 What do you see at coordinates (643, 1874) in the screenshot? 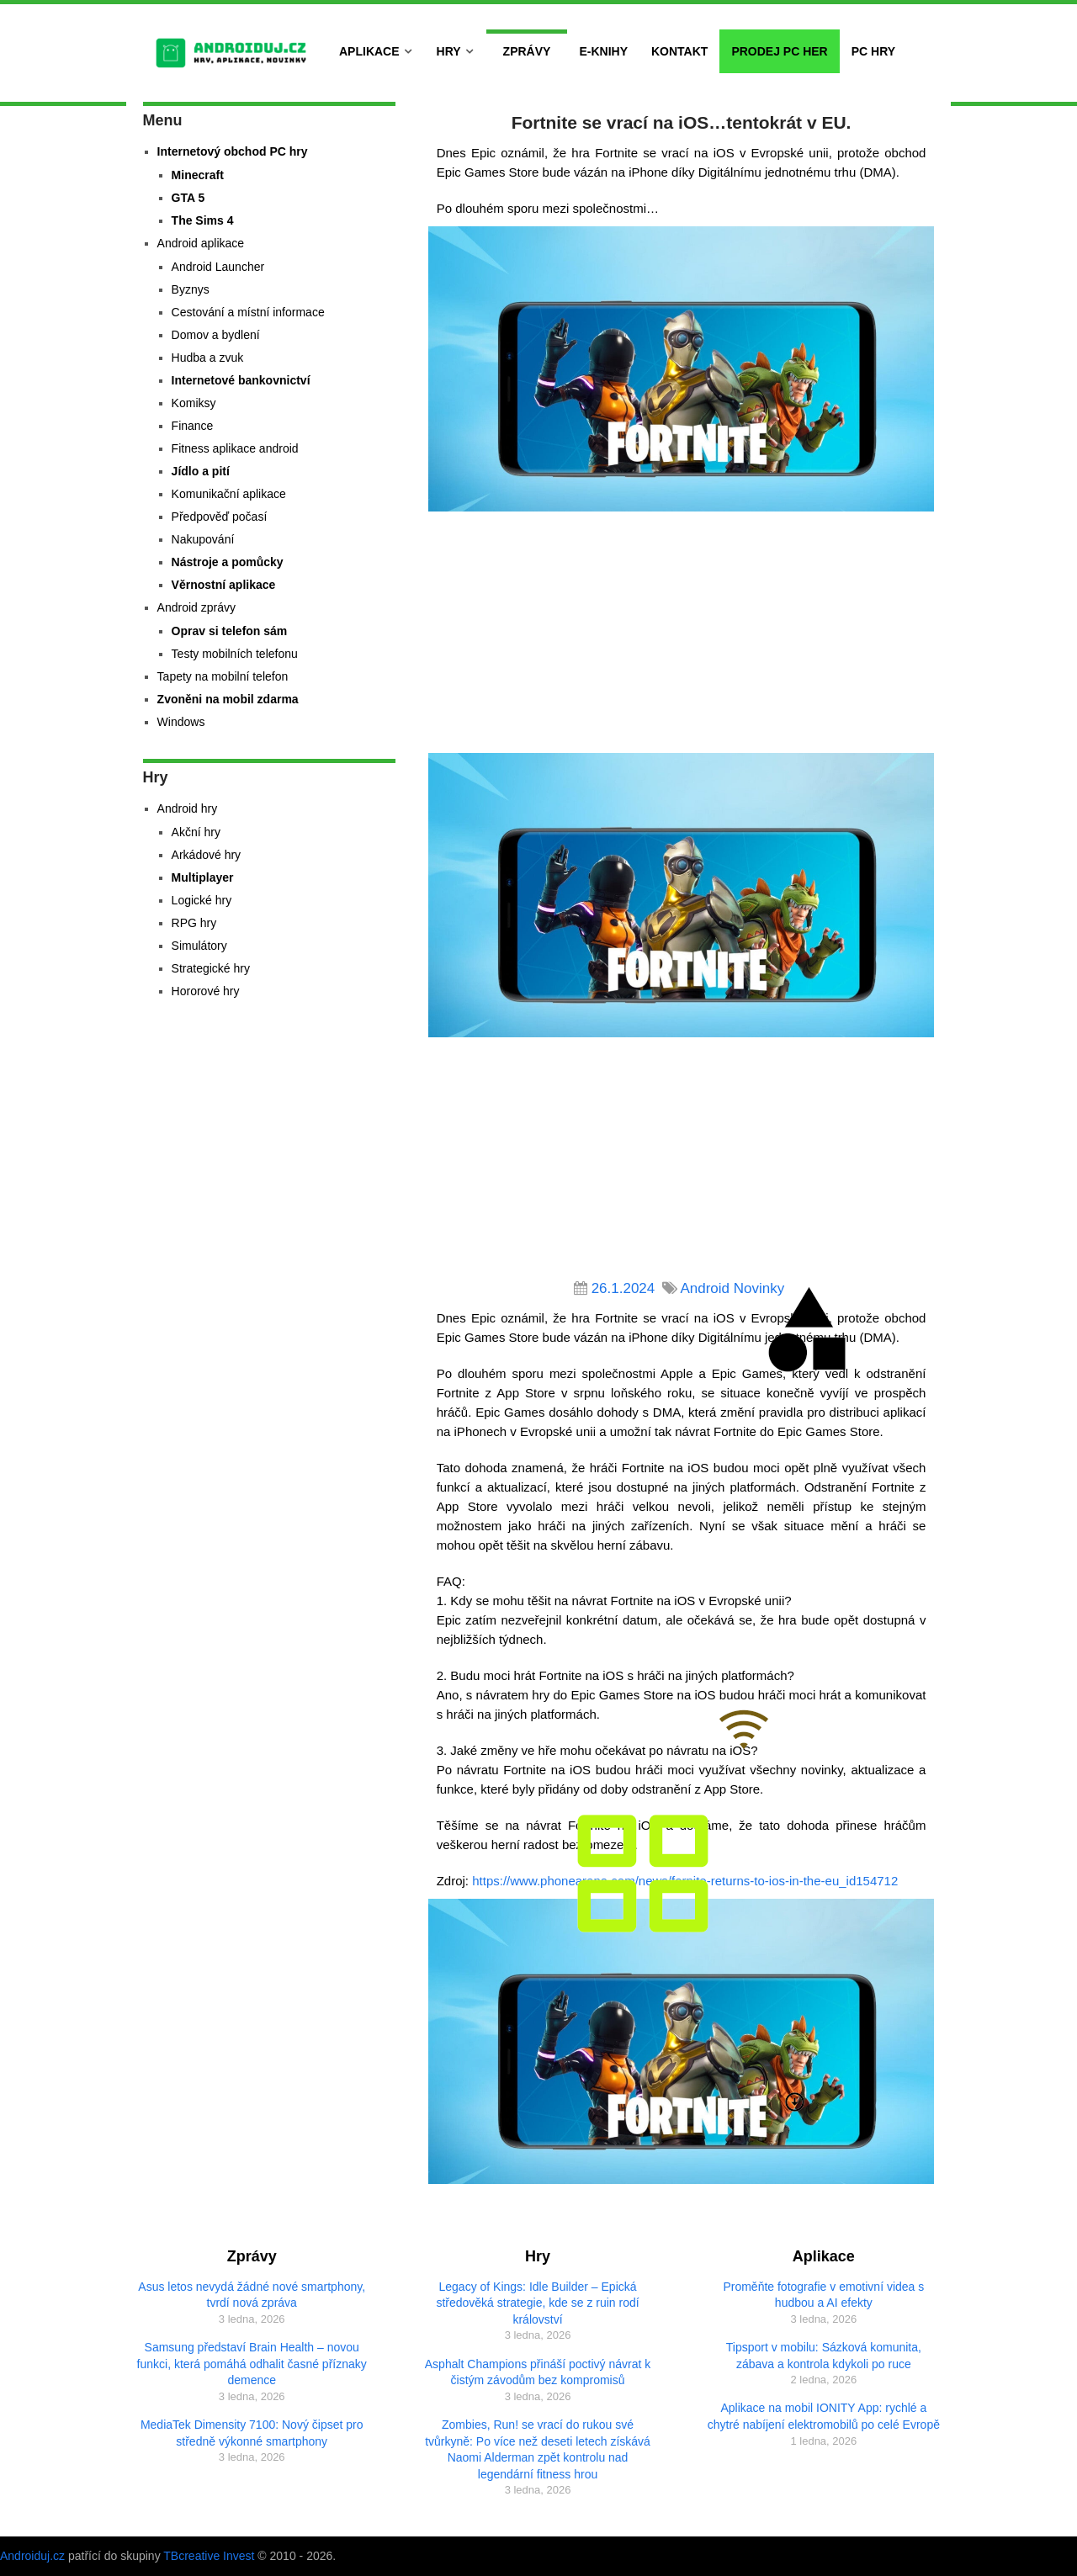
I see `switch to gallery view` at bounding box center [643, 1874].